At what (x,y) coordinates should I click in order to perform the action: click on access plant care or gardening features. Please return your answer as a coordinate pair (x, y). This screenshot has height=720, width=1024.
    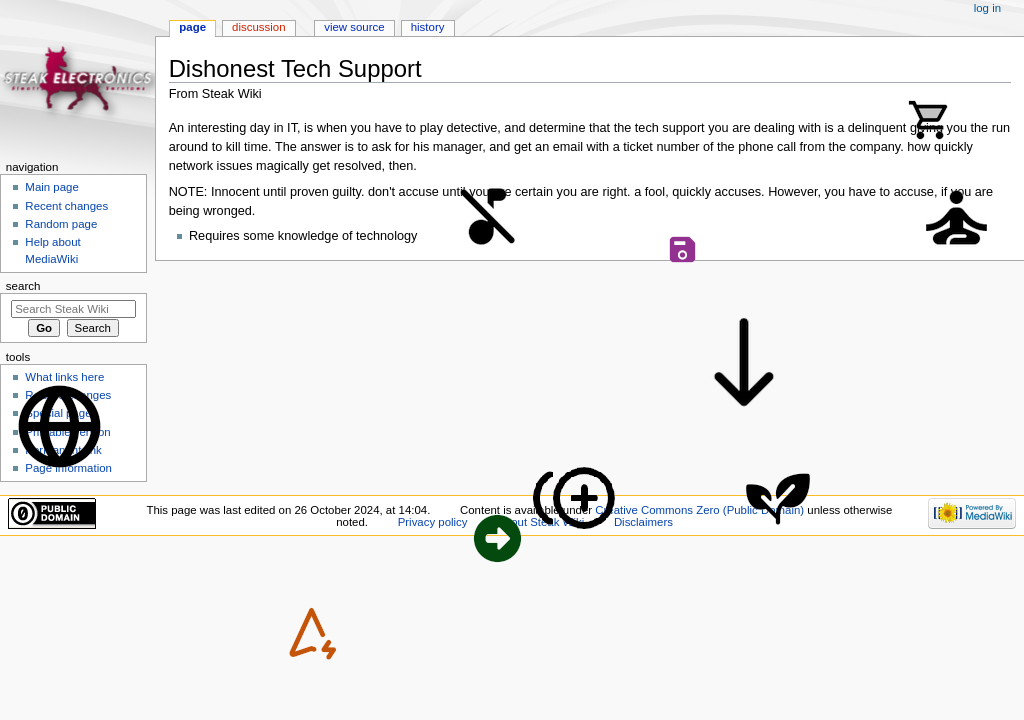
    Looking at the image, I should click on (778, 497).